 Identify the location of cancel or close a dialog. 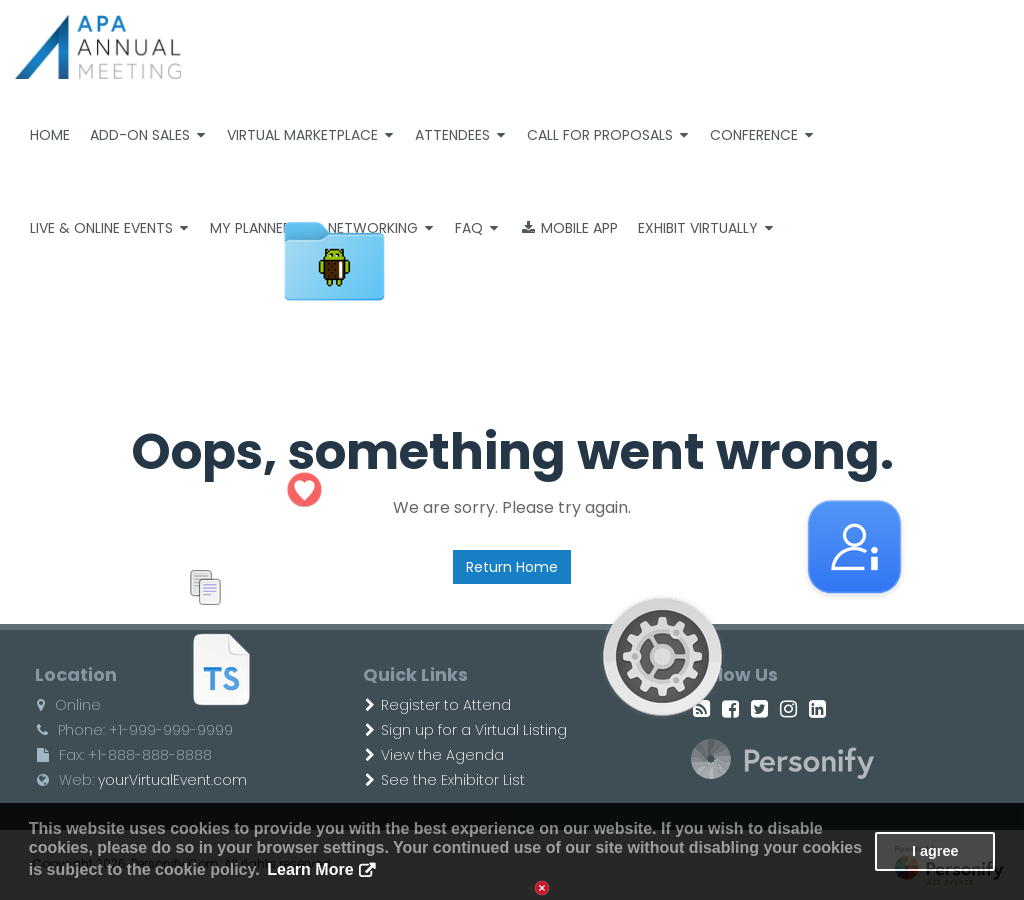
(542, 888).